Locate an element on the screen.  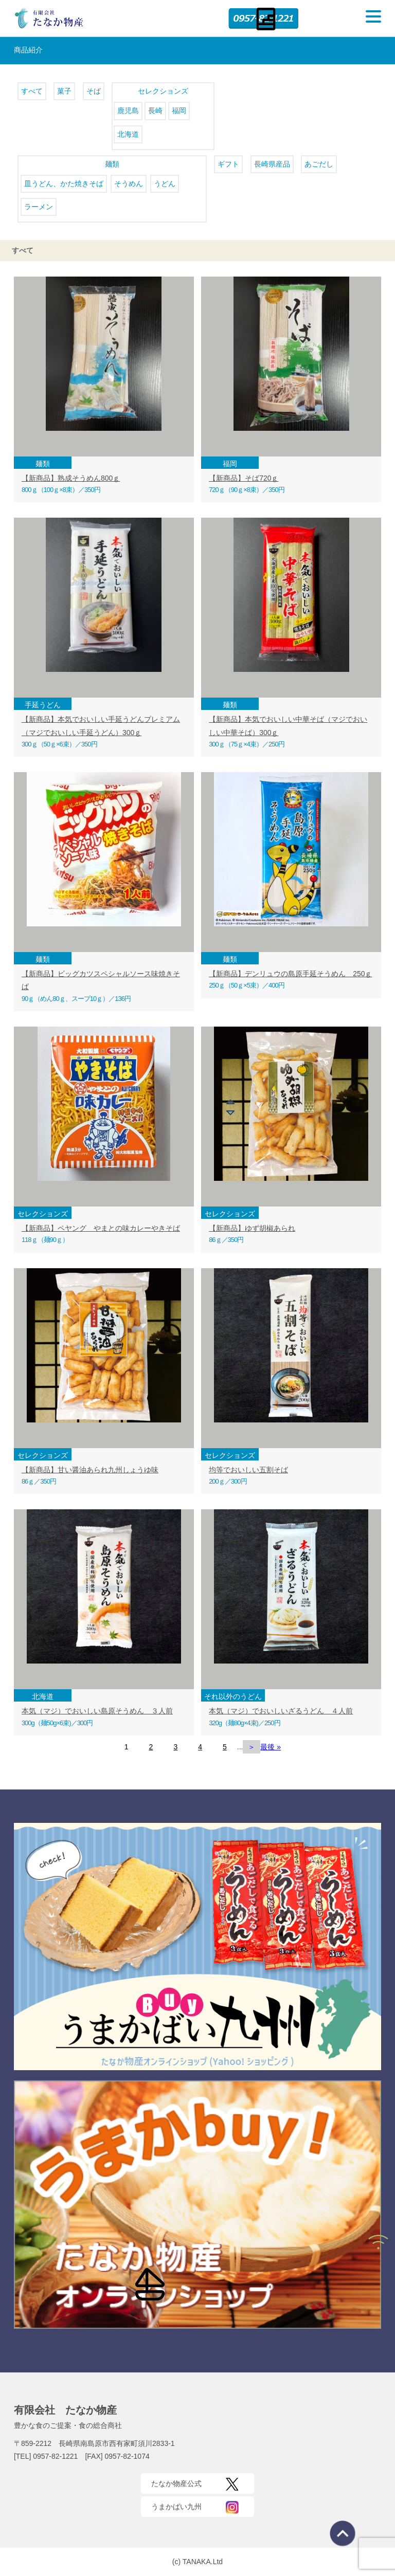
expand or collapse a dropdown menu is located at coordinates (230, 1107).